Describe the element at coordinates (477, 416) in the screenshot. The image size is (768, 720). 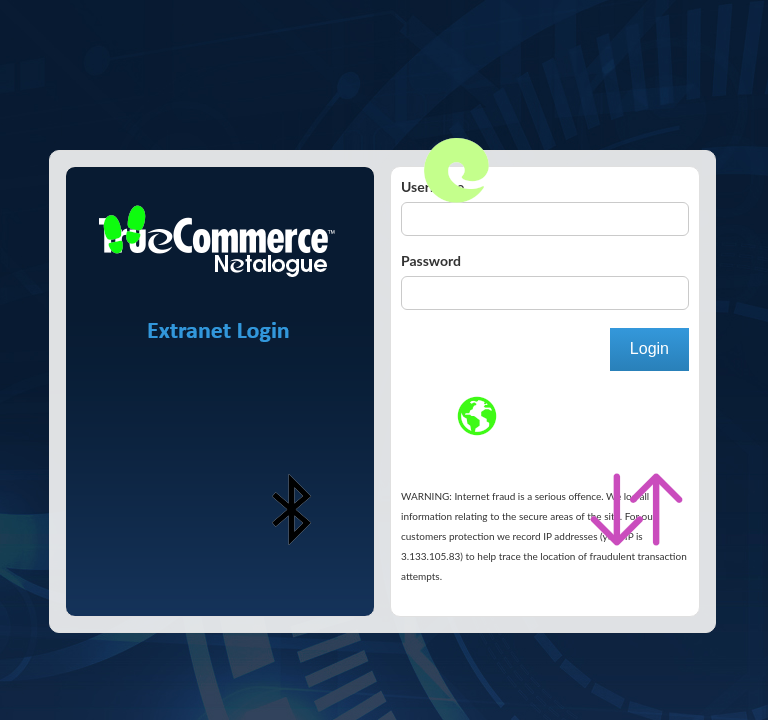
I see `switch to global or worldwide view` at that location.